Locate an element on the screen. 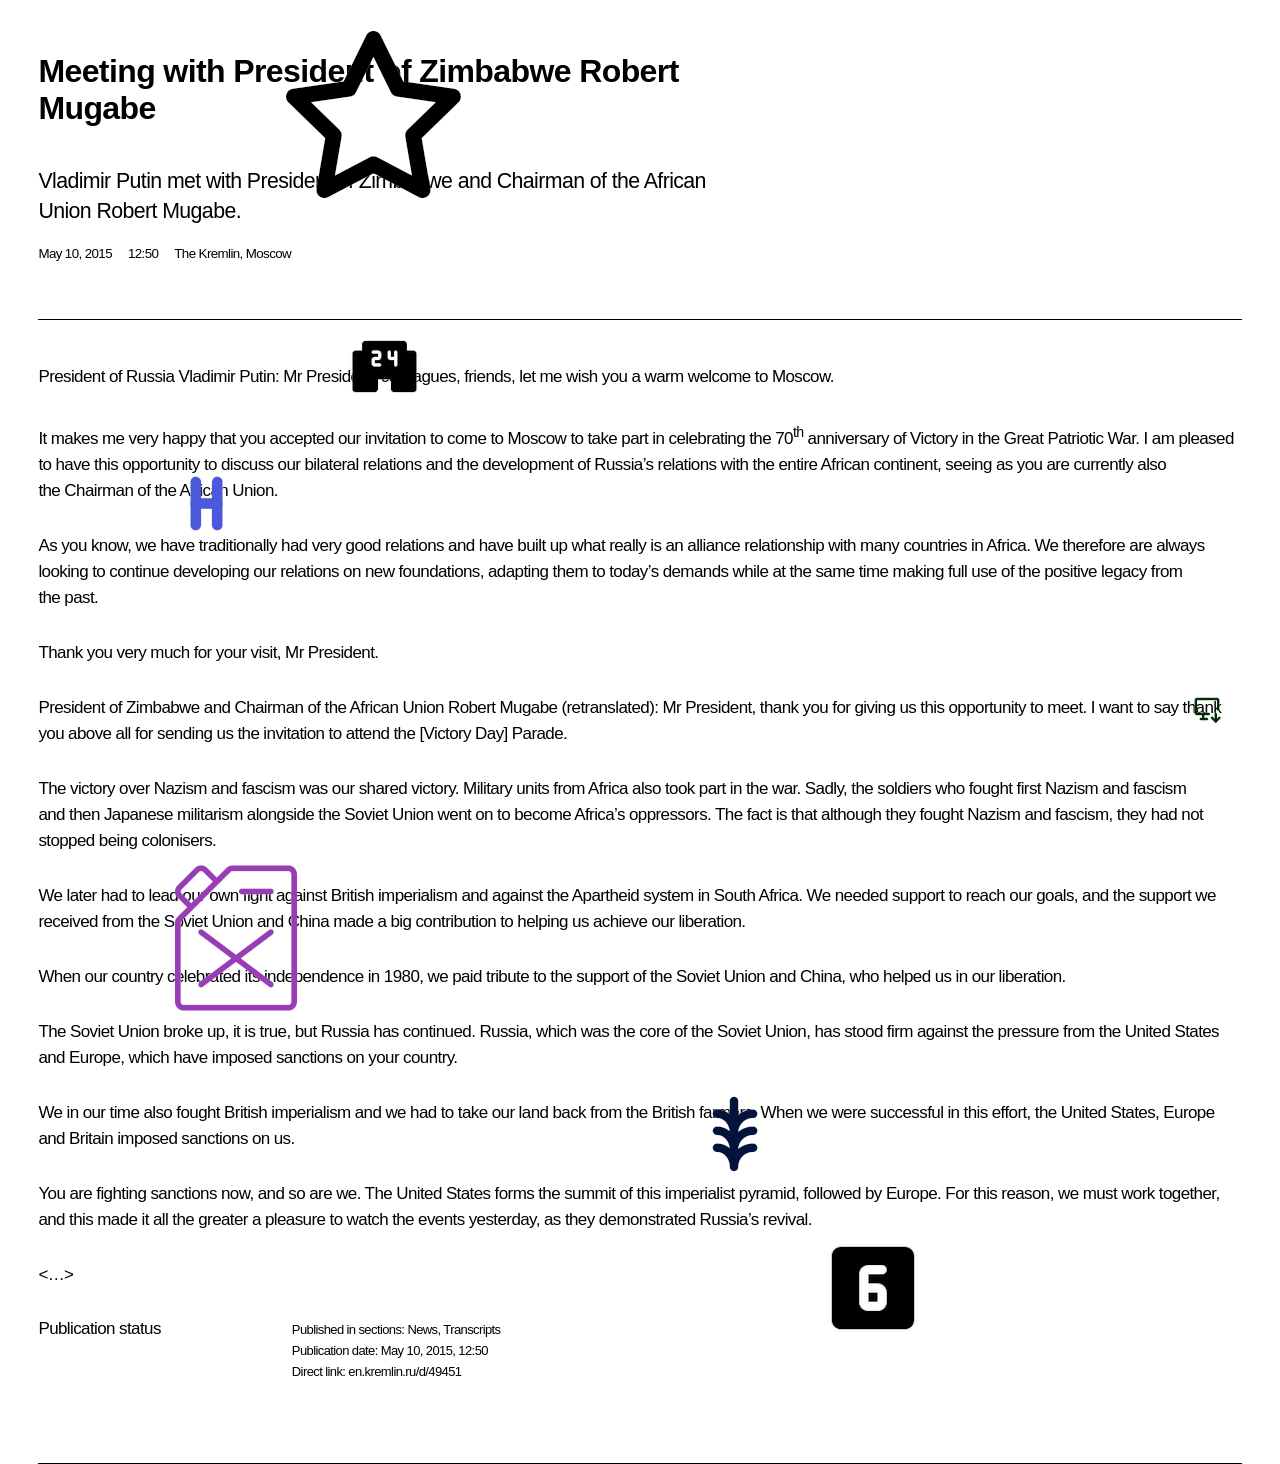 This screenshot has height=1464, width=1280. indicates heading or header formatting option is located at coordinates (206, 503).